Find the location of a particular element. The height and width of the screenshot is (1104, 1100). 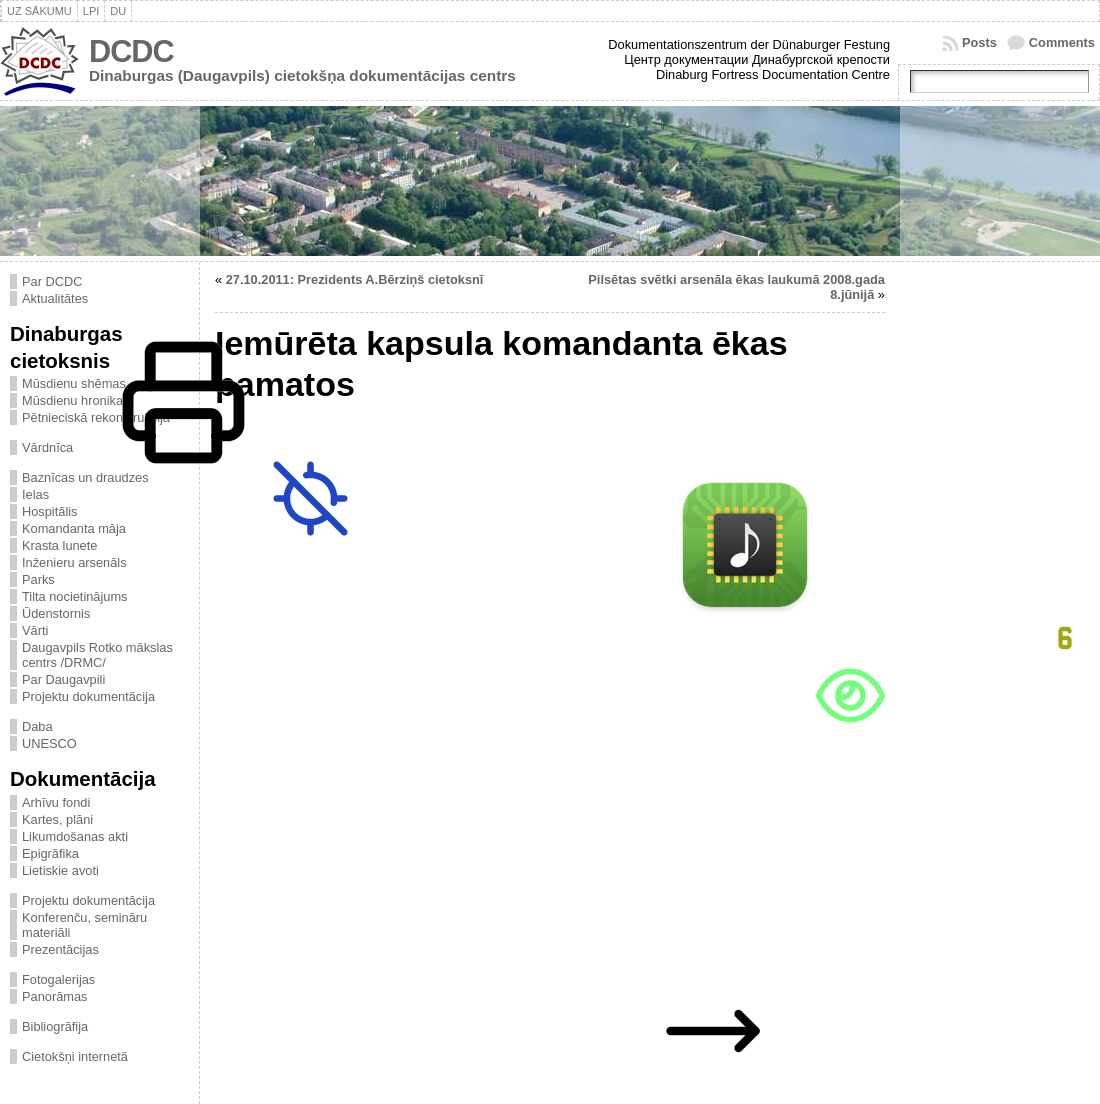

view or preview content is located at coordinates (850, 695).